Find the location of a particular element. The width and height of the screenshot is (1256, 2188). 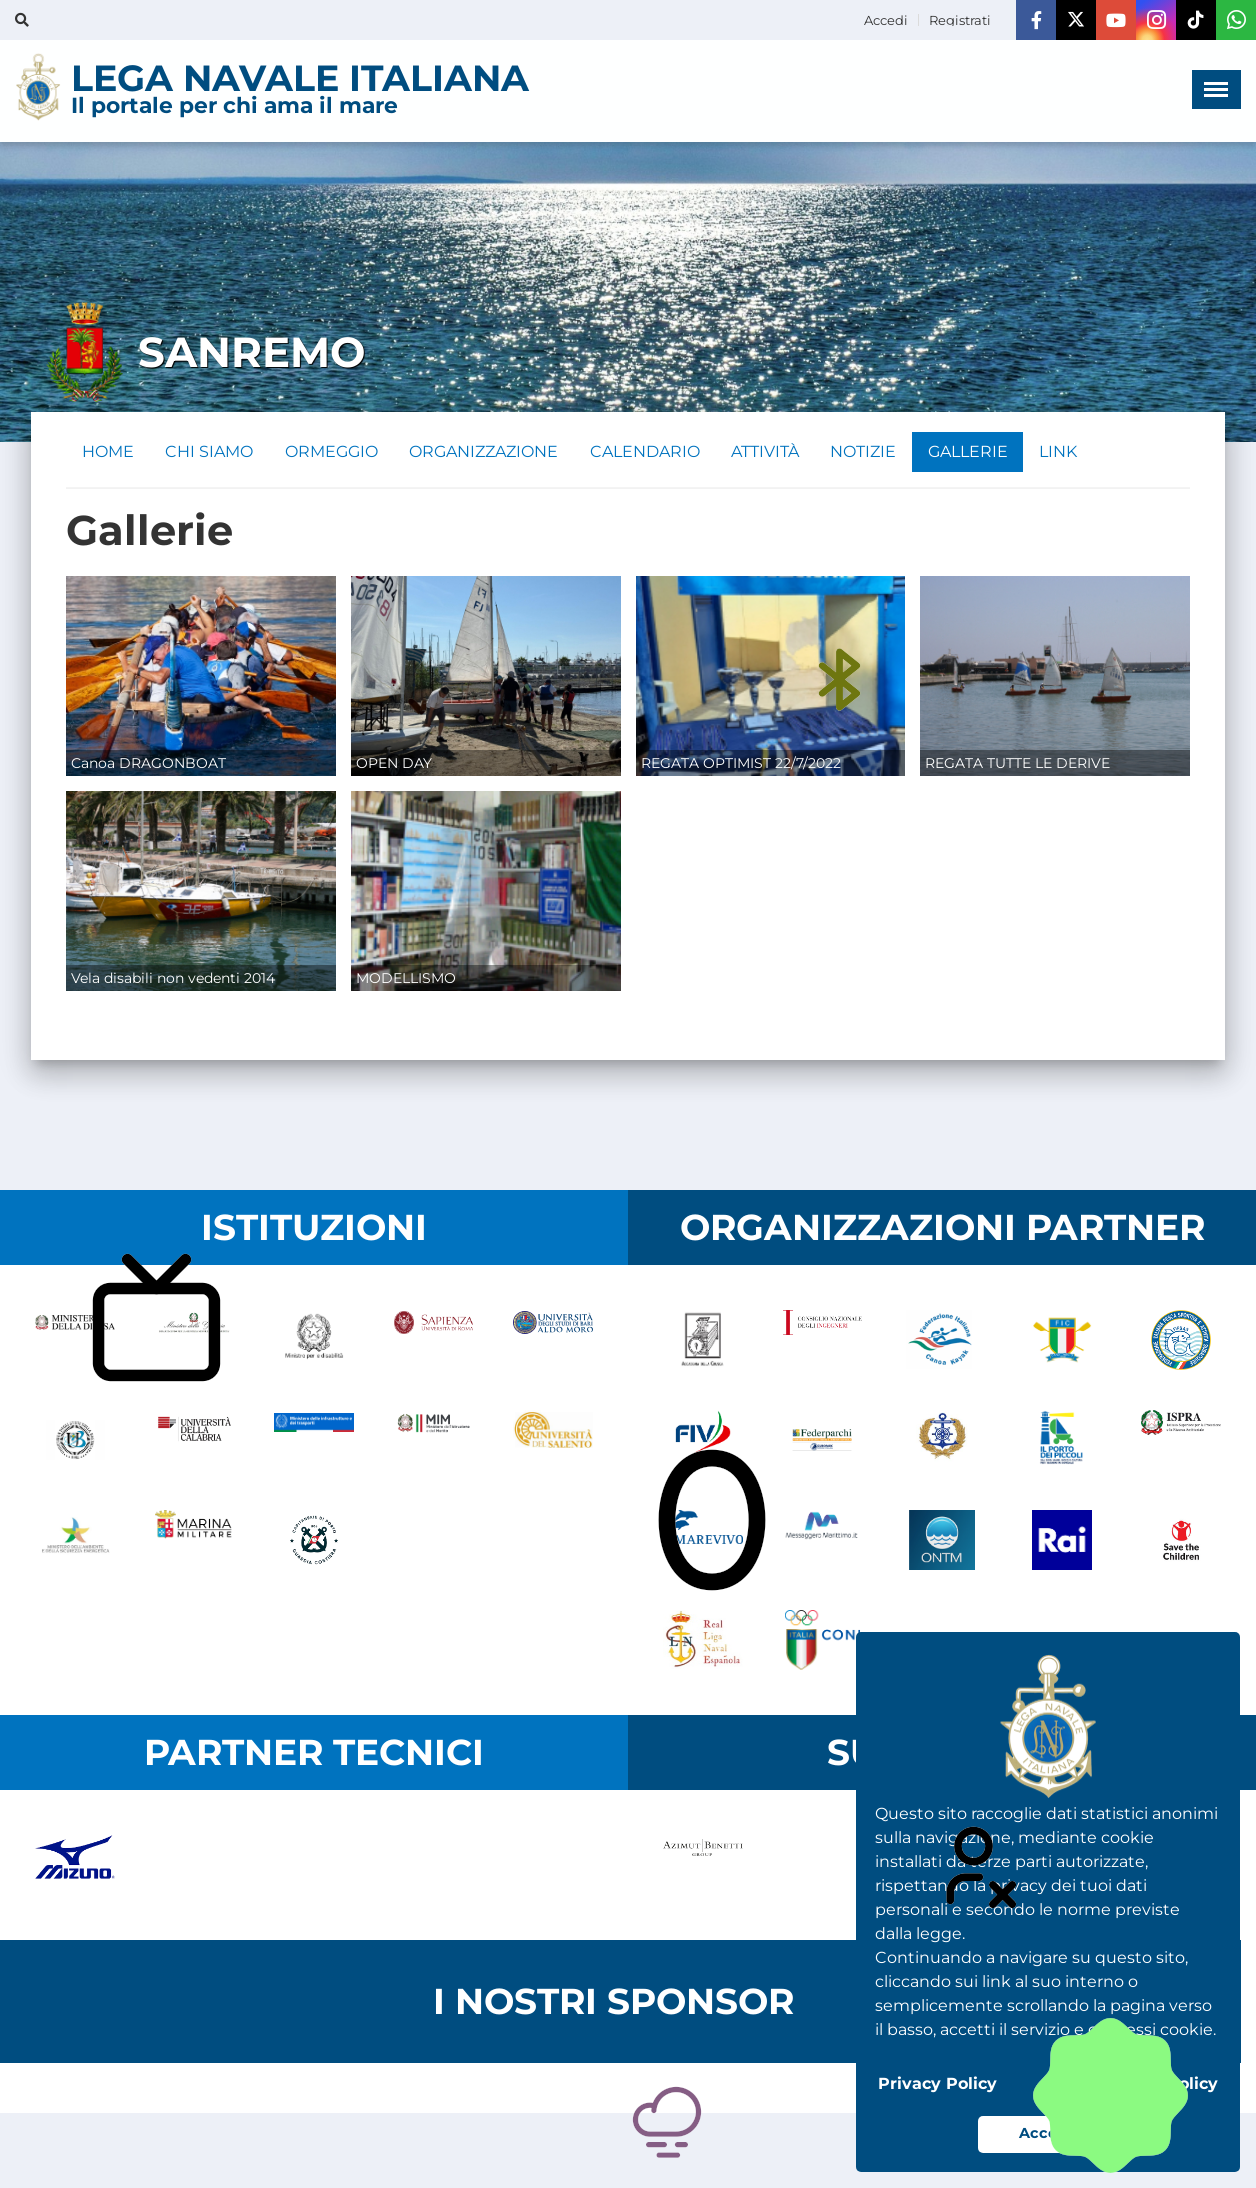

toggle bluetooth connectivity on or off is located at coordinates (839, 679).